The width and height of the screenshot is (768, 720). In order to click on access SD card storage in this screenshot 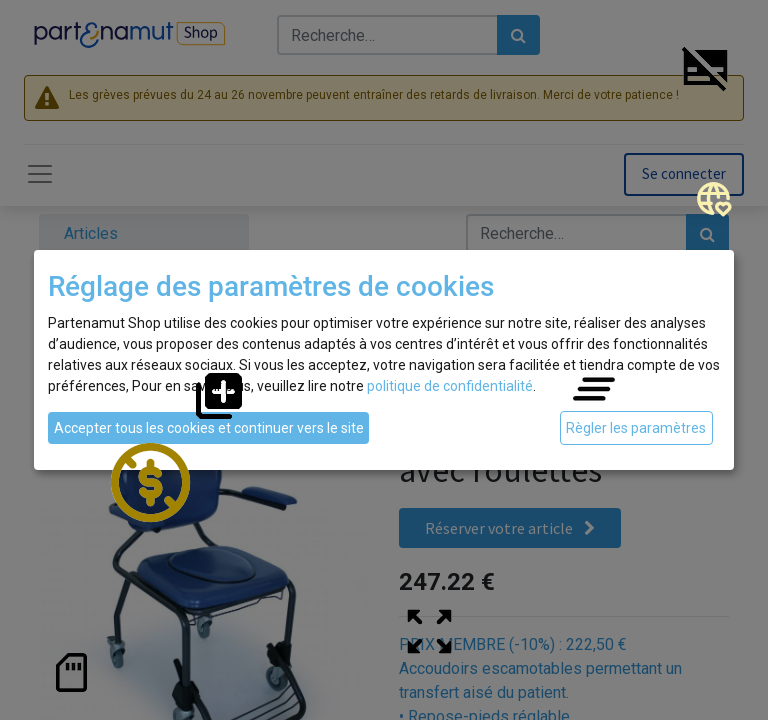, I will do `click(71, 672)`.